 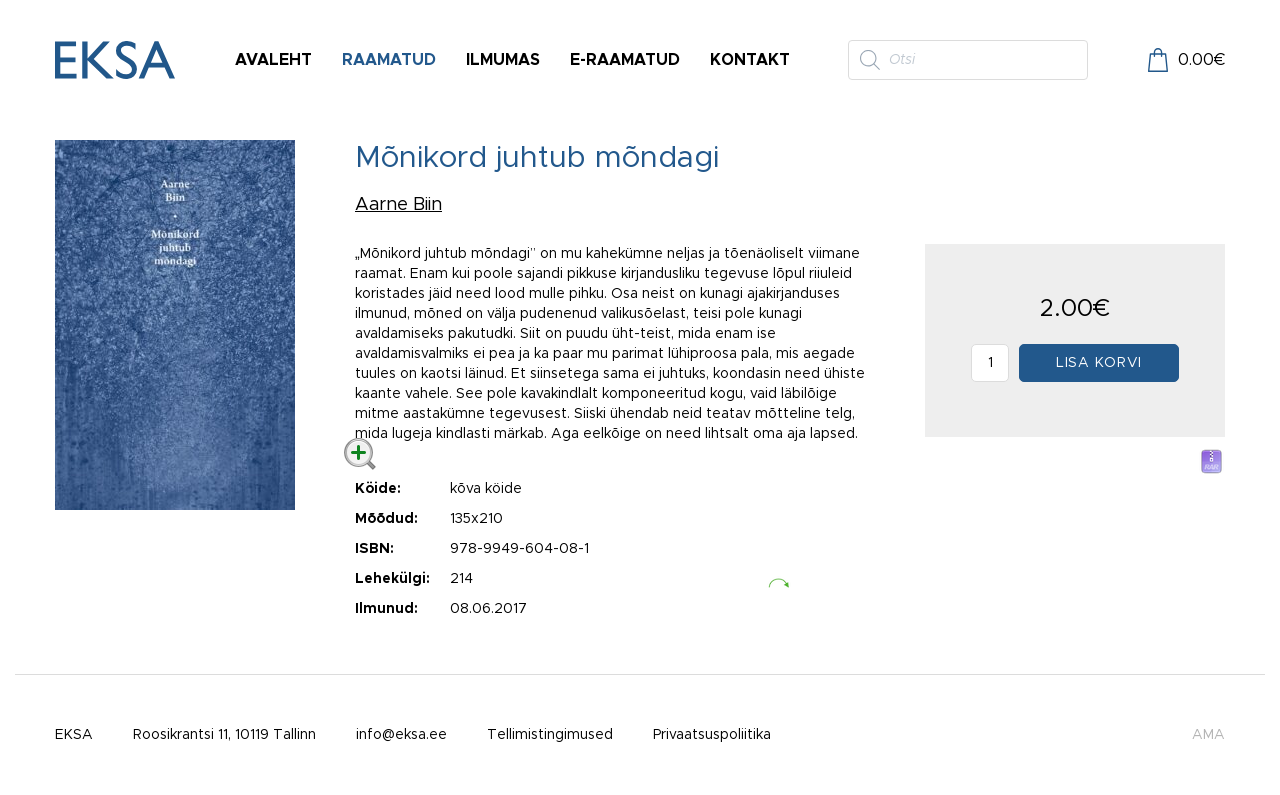 I want to click on redo the last undone action, so click(x=779, y=583).